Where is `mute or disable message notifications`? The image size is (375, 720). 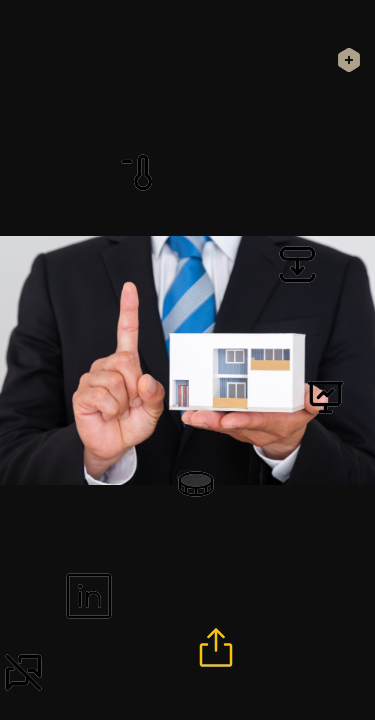
mute or disable message notifications is located at coordinates (23, 672).